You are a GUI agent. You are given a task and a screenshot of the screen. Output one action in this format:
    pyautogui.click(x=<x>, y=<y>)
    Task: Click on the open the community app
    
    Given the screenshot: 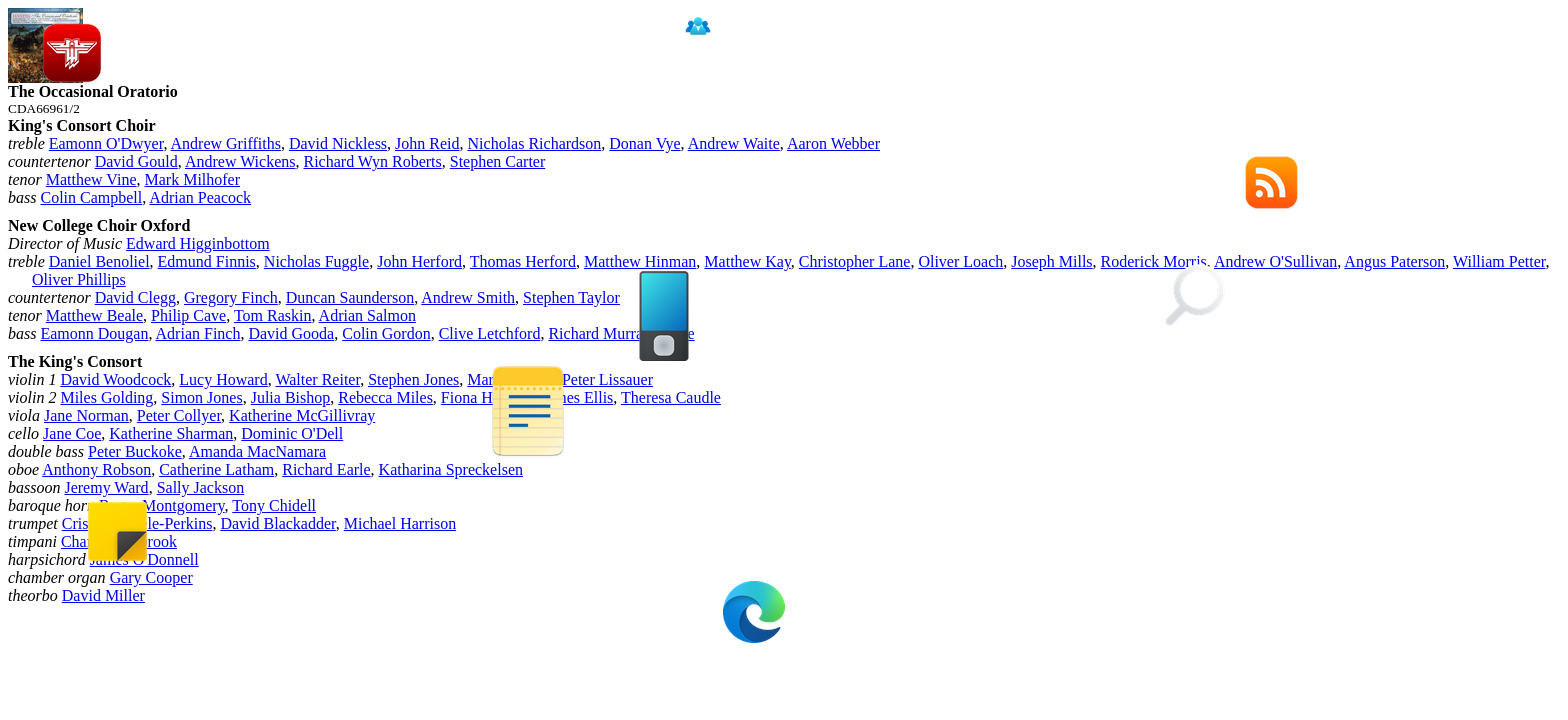 What is the action you would take?
    pyautogui.click(x=698, y=26)
    